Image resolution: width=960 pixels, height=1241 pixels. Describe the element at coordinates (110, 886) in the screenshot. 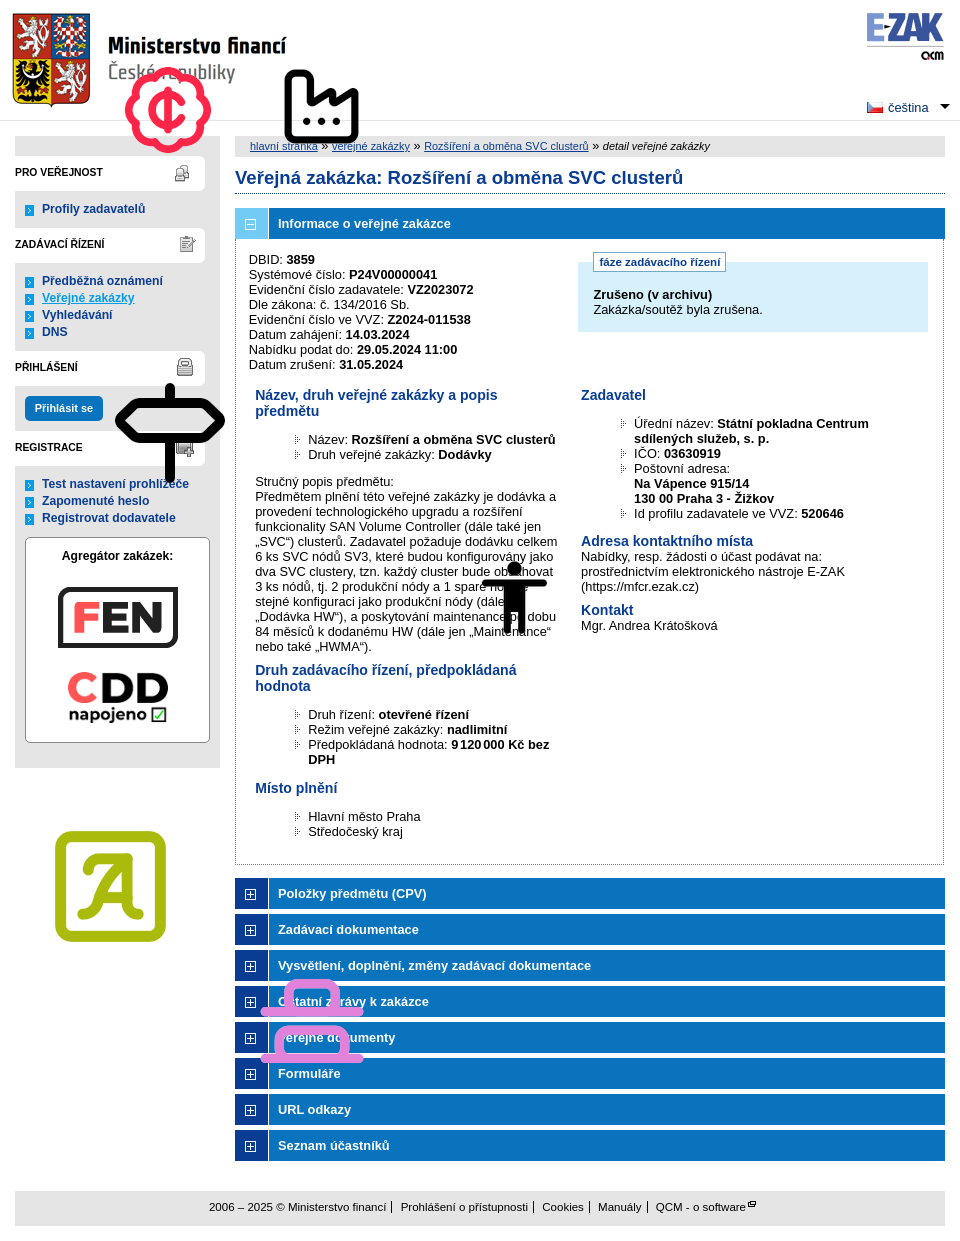

I see `change font or typeface settings` at that location.